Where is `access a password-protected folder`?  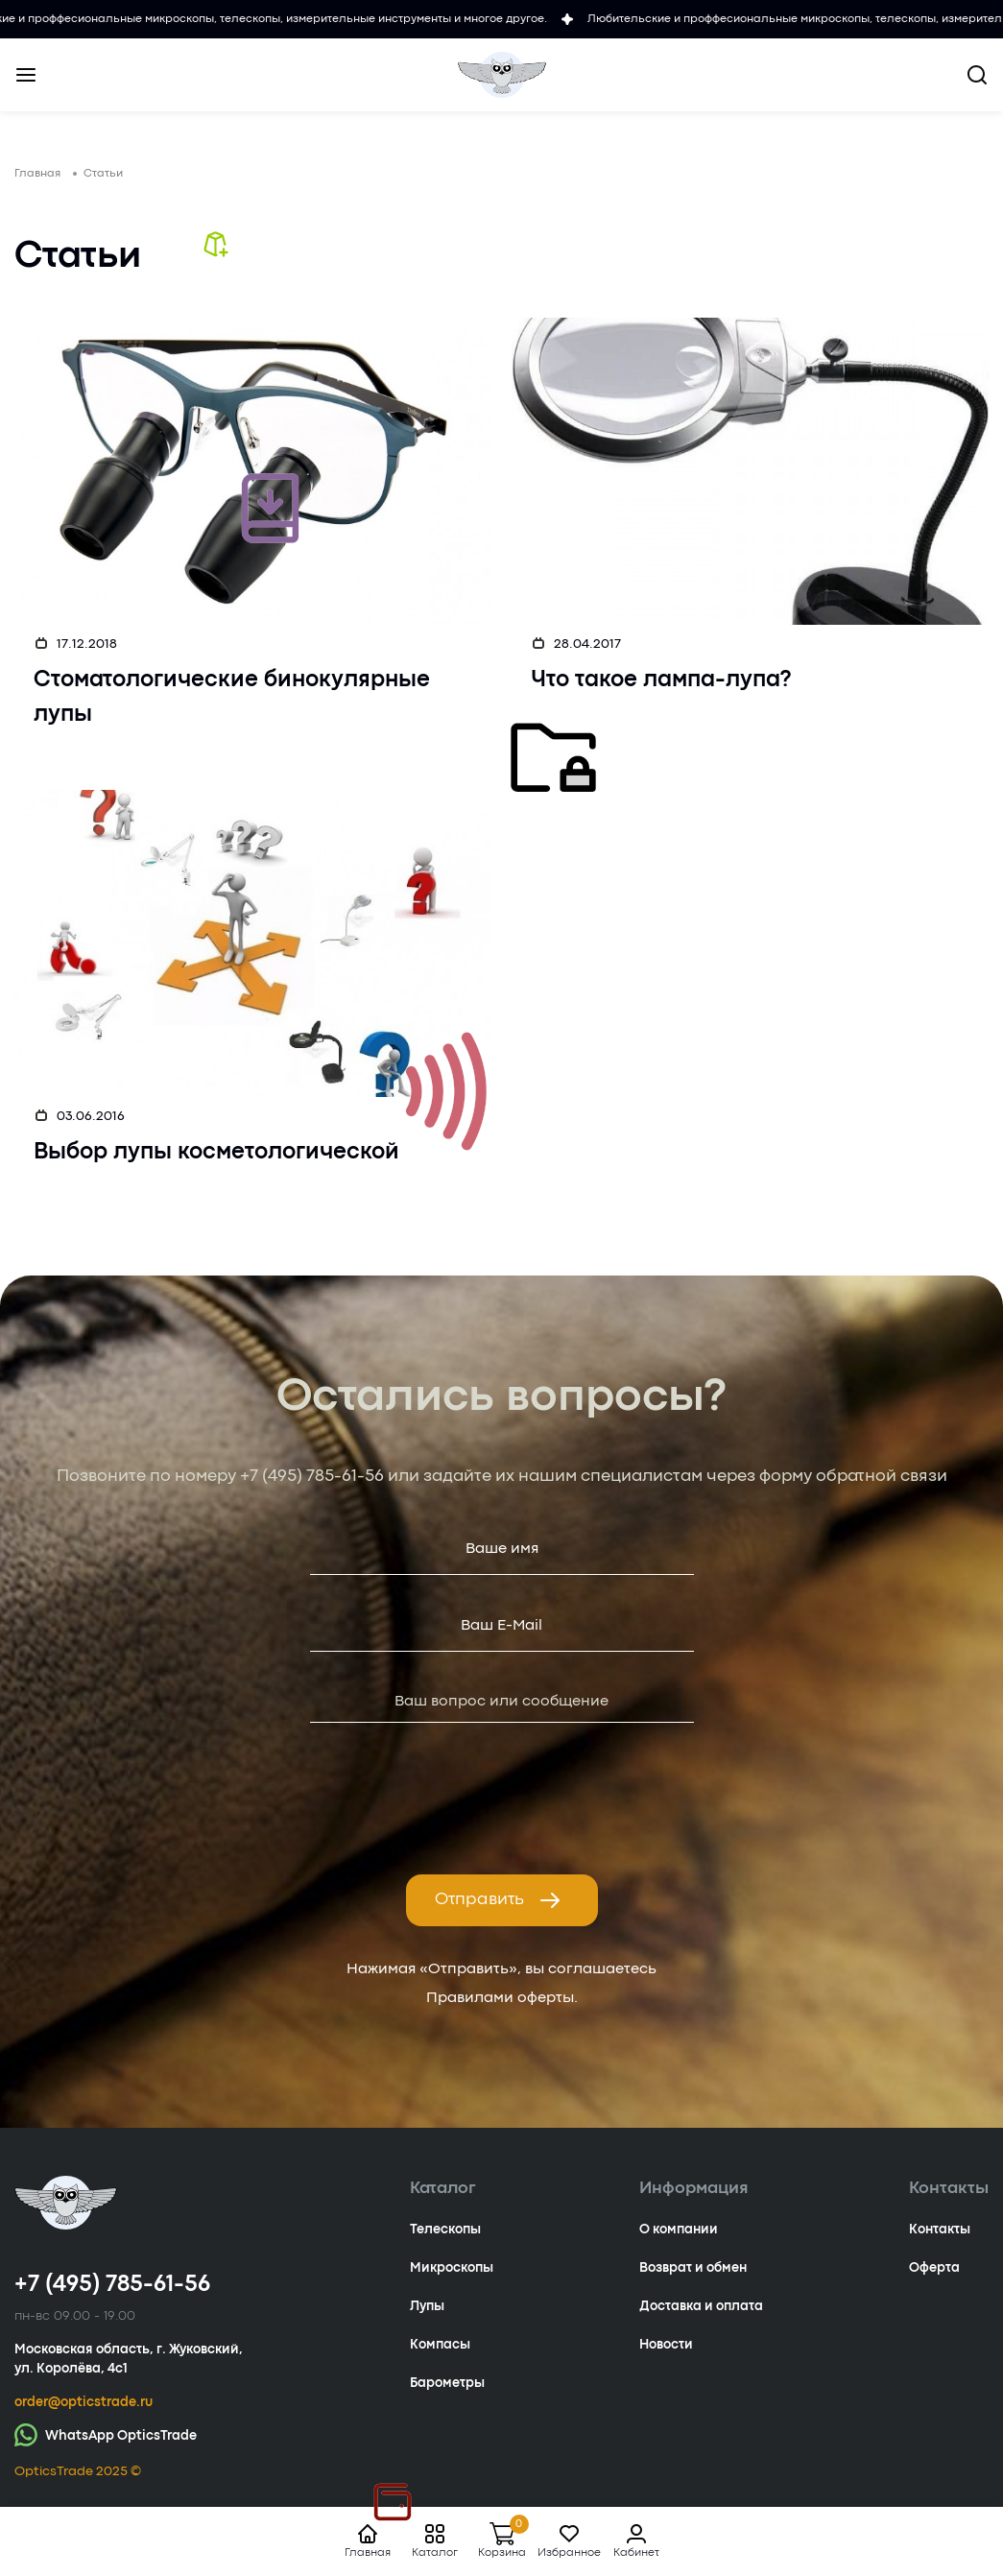
access a password-protected folder is located at coordinates (553, 755).